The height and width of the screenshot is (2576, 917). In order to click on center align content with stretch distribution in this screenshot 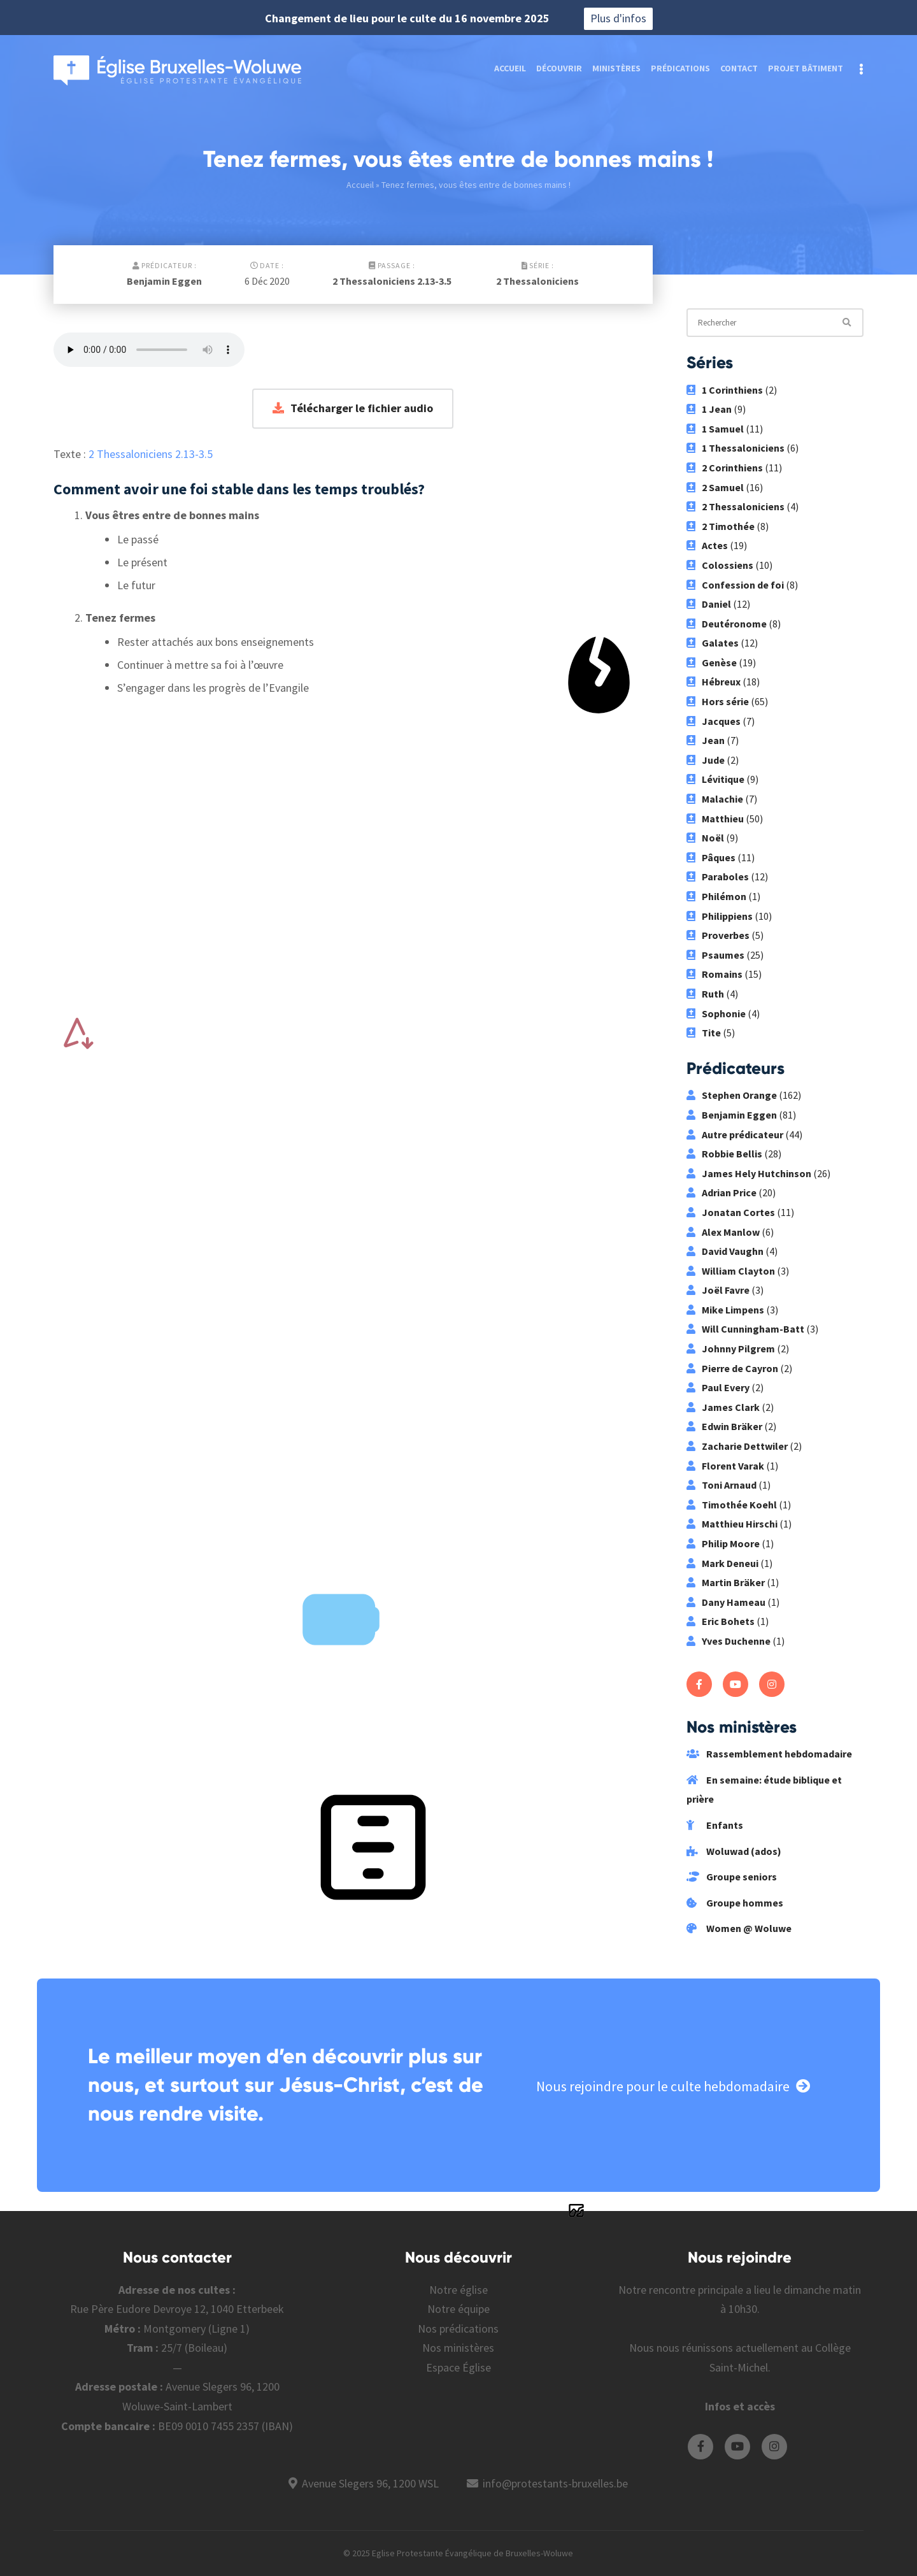, I will do `click(373, 1847)`.